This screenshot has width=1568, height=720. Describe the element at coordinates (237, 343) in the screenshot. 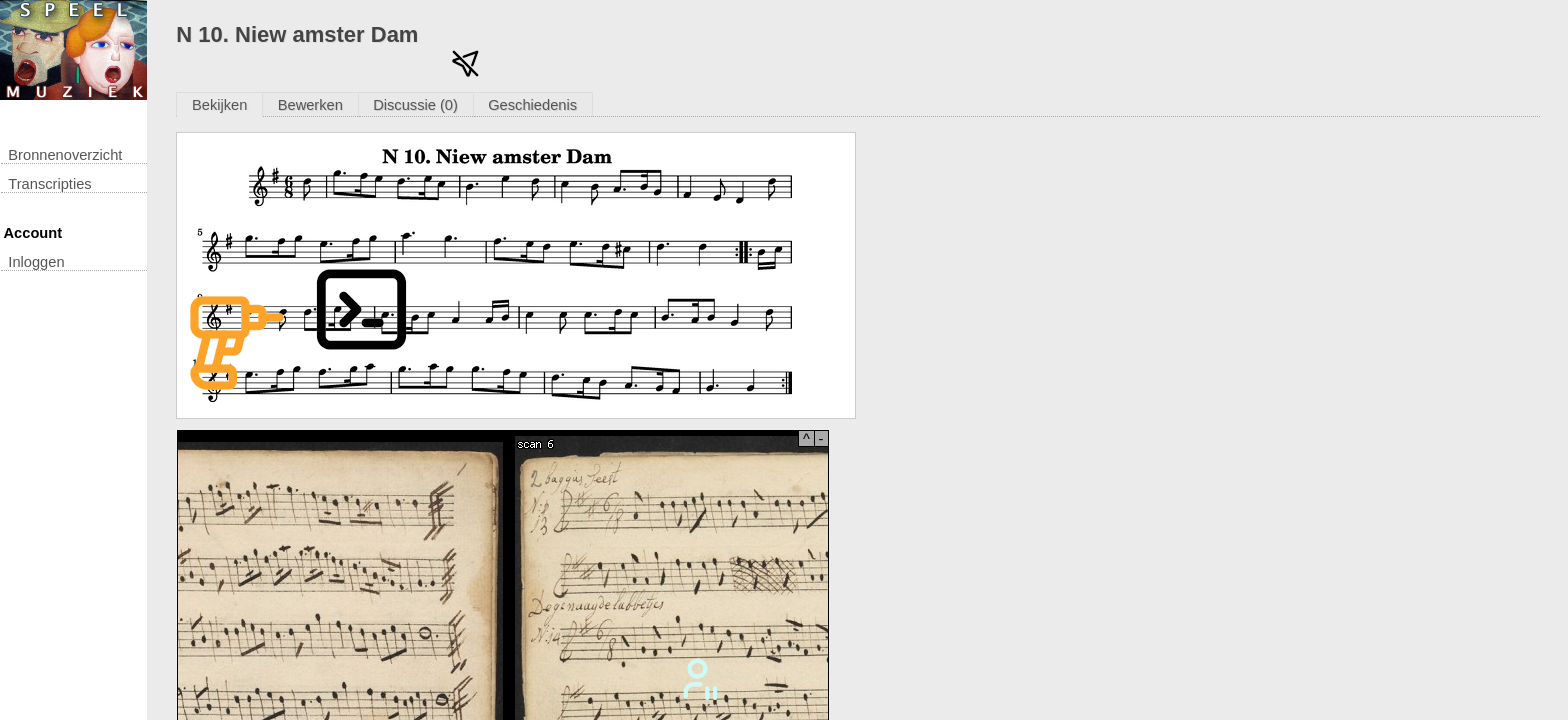

I see `access power tools or hardware category` at that location.